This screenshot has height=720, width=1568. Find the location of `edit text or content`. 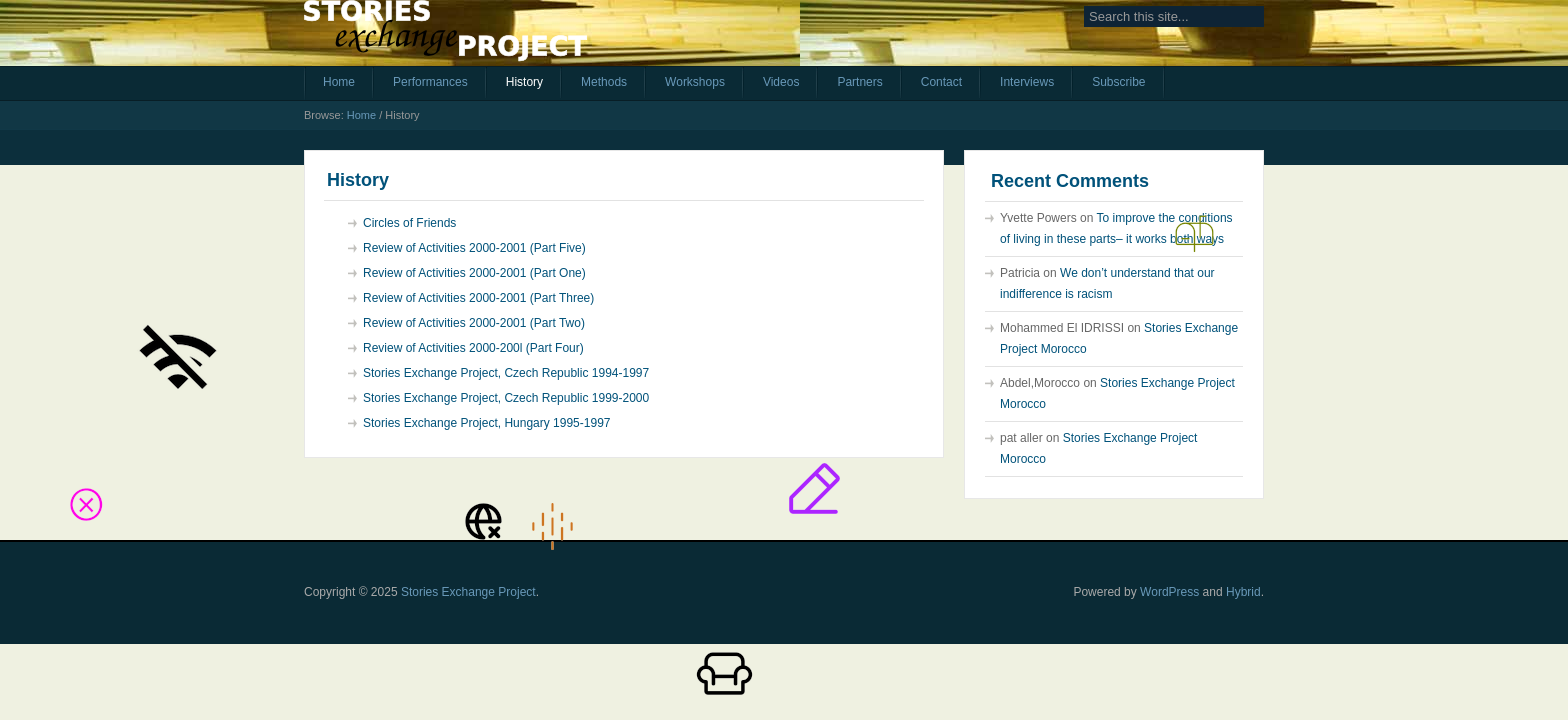

edit text or content is located at coordinates (813, 489).